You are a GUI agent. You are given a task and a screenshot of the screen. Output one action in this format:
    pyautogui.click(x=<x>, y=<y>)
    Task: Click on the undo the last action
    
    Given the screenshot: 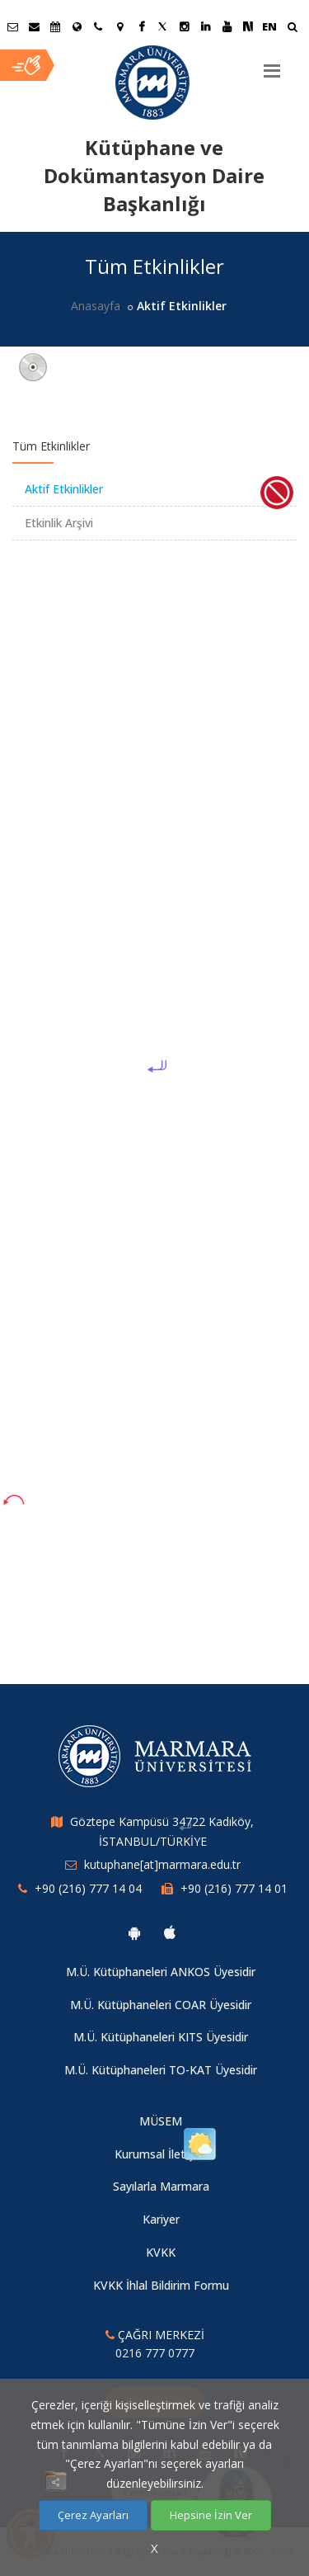 What is the action you would take?
    pyautogui.click(x=14, y=1499)
    